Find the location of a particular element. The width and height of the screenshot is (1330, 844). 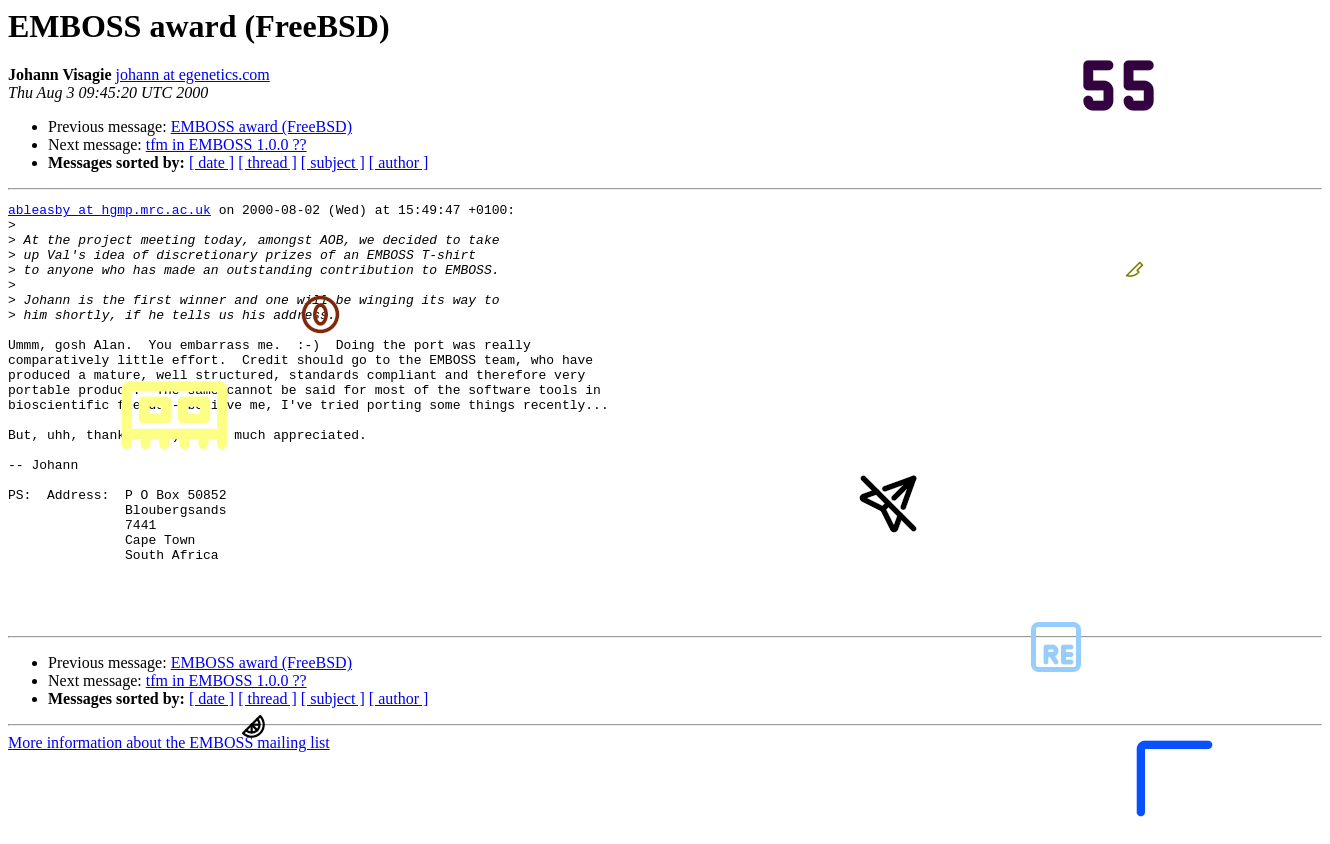

view device memory or RAM usage is located at coordinates (174, 413).